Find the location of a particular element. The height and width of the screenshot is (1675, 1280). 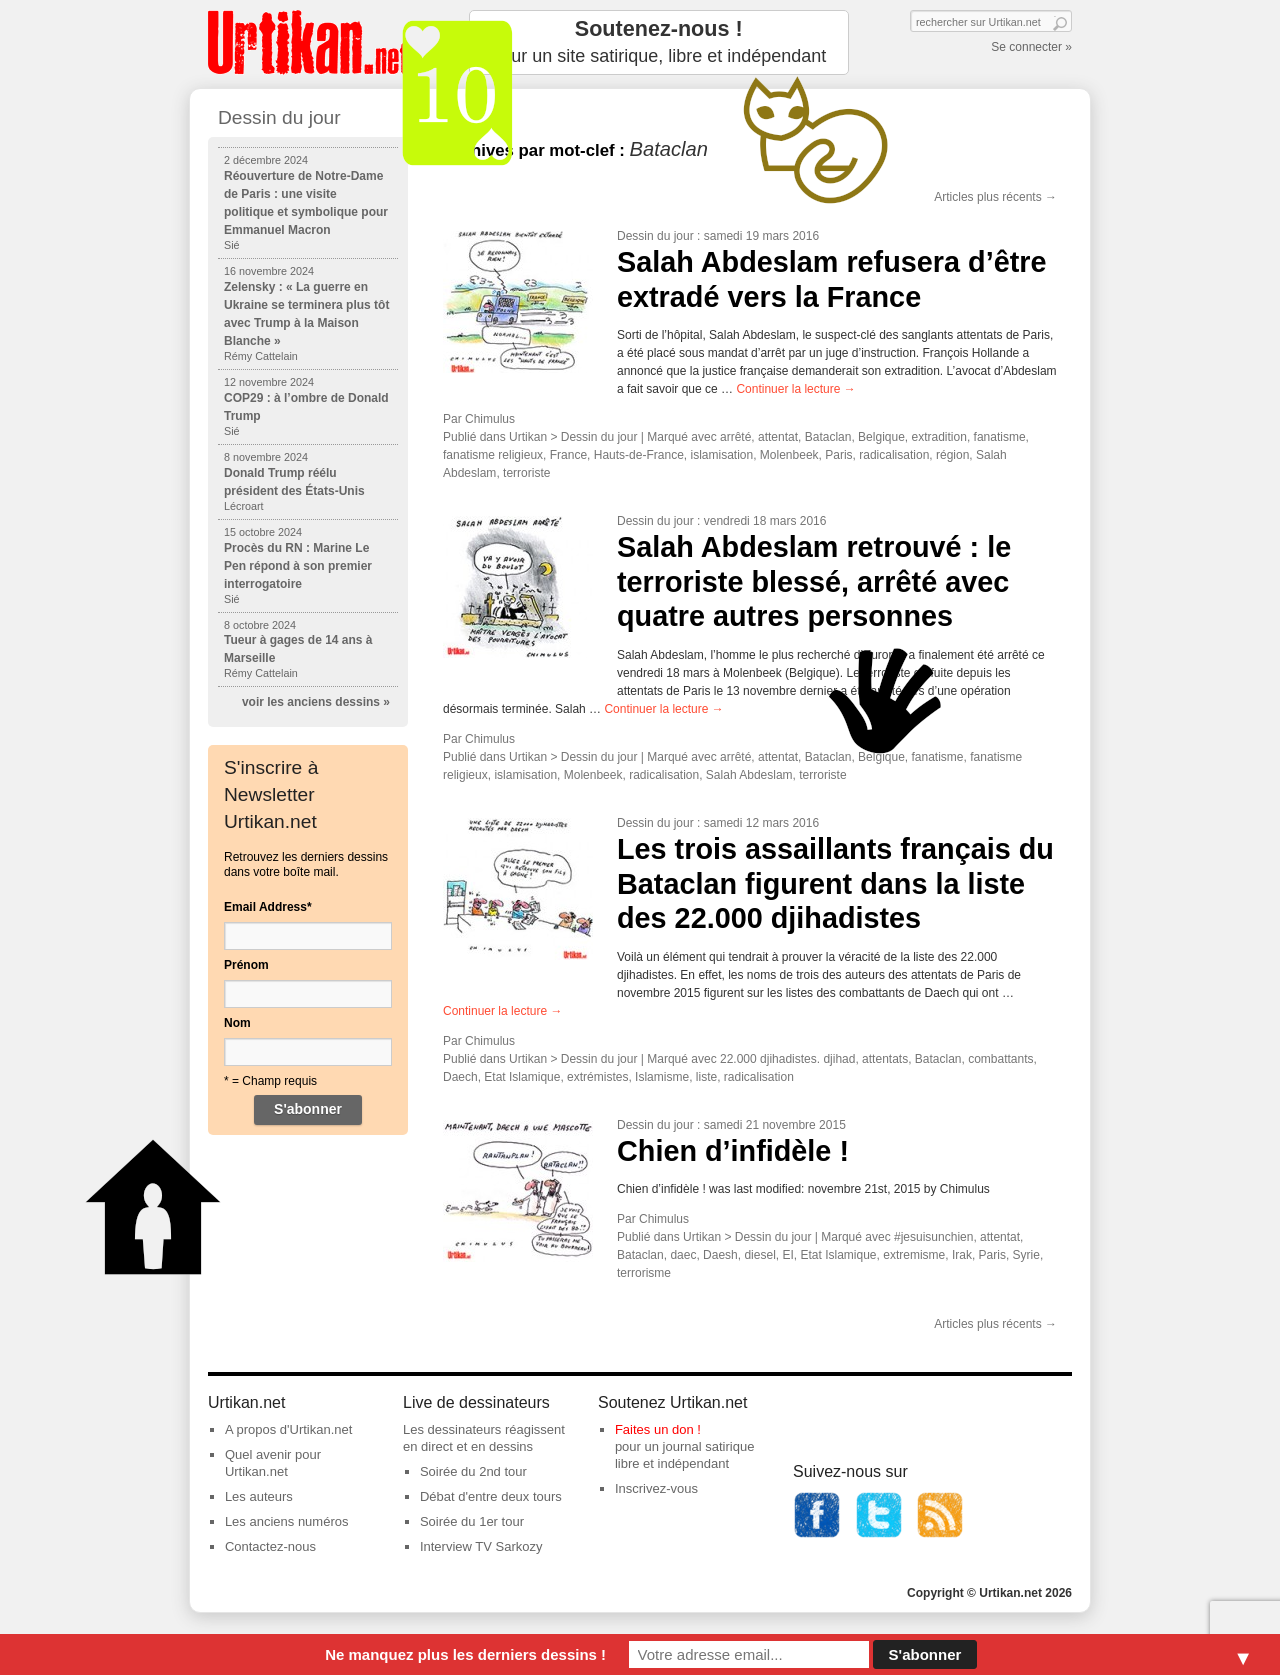

view player home base or headquarters is located at coordinates (153, 1207).